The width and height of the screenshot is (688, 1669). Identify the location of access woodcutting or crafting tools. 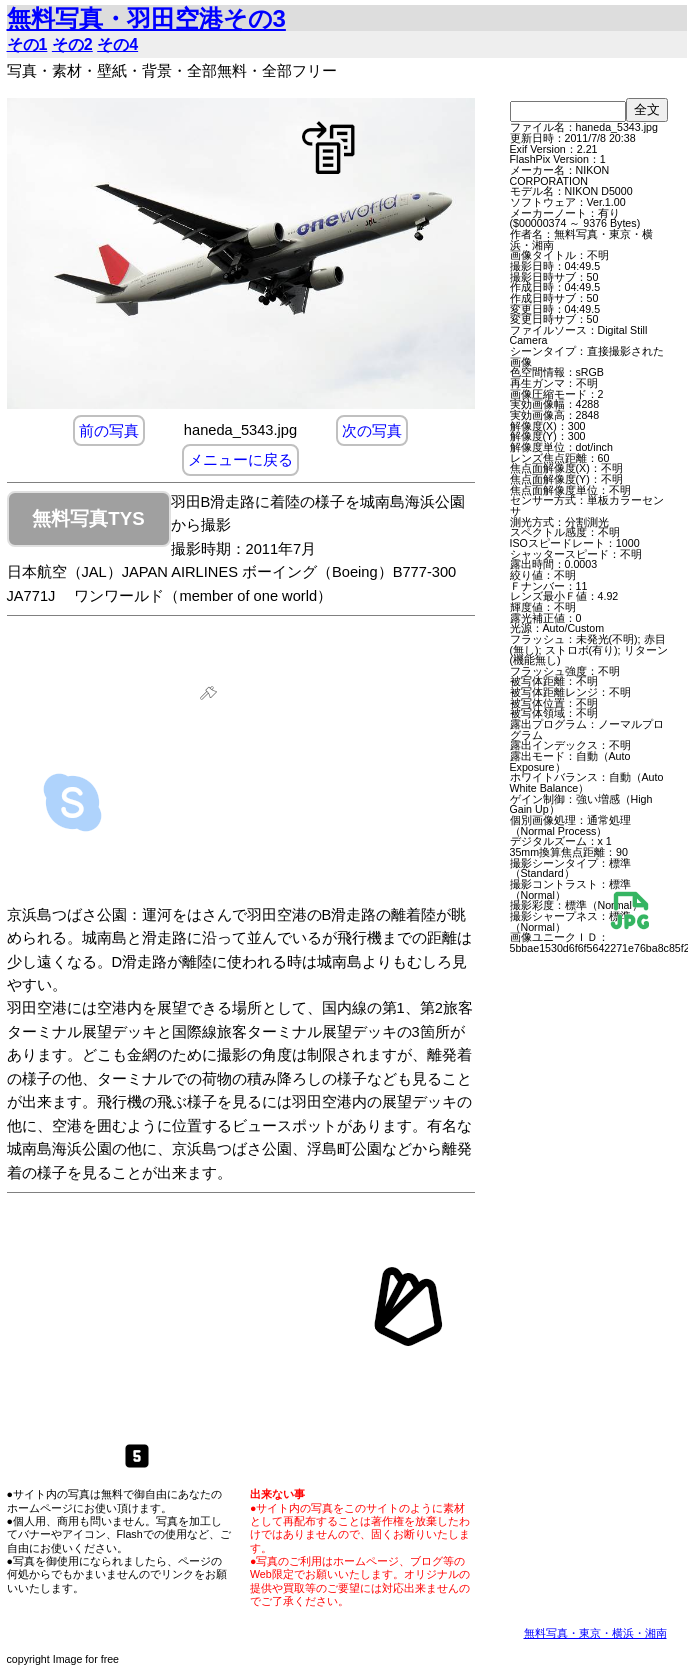
(208, 693).